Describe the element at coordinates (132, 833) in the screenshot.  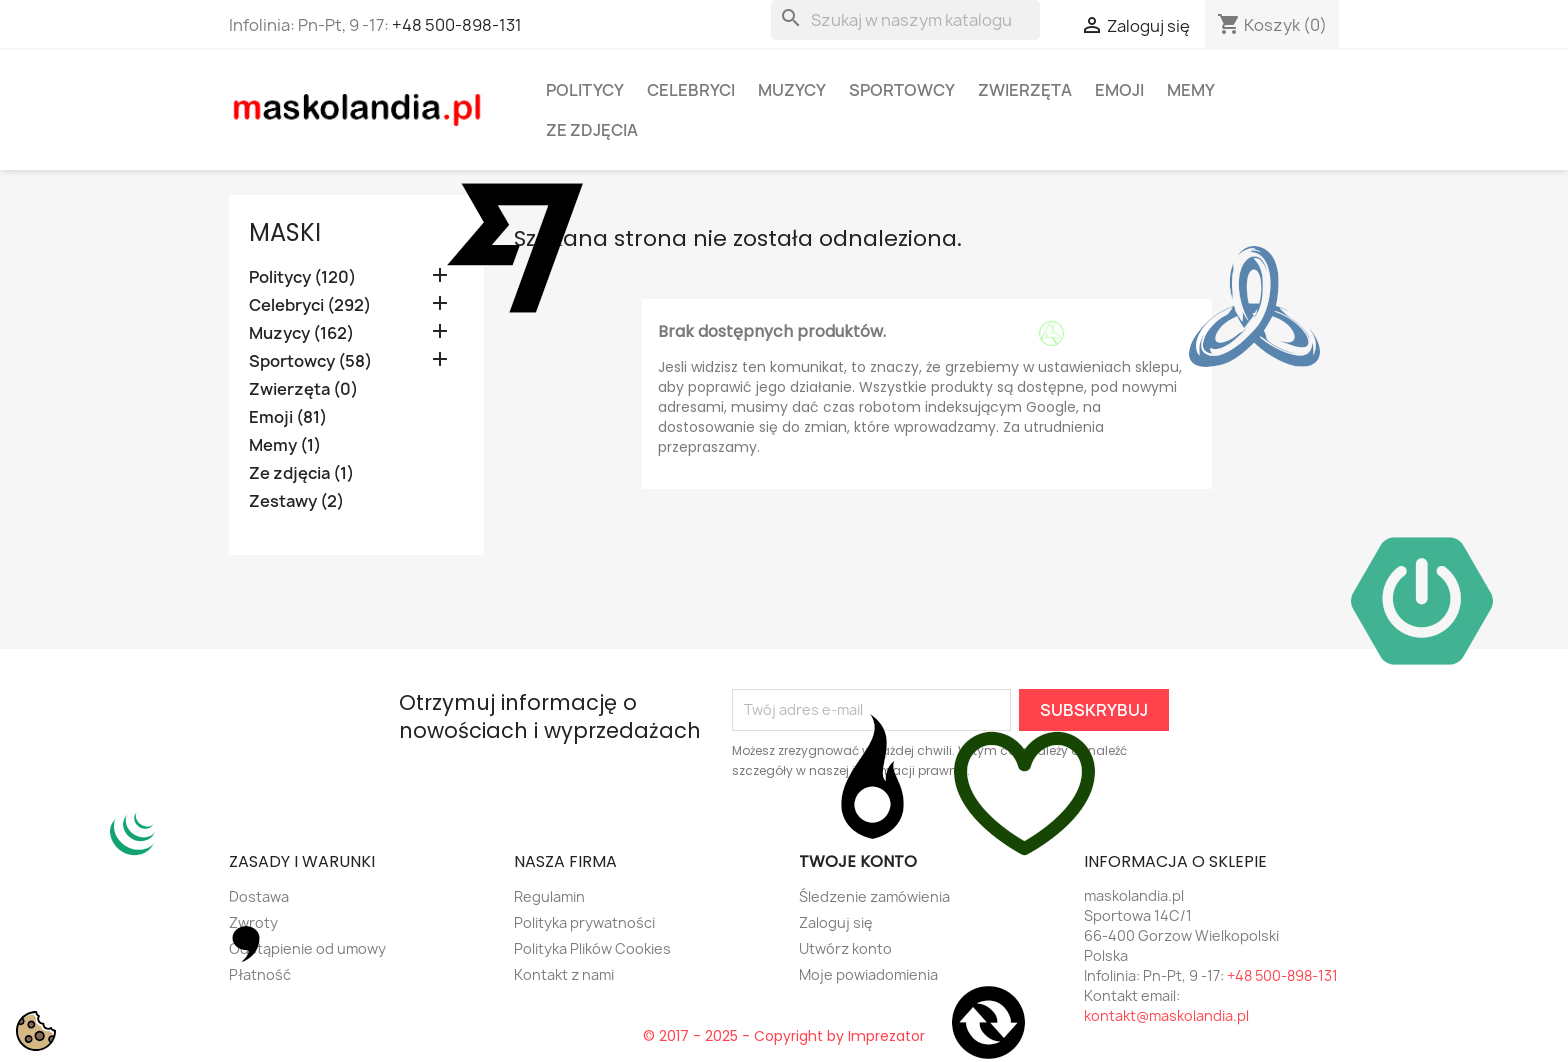
I see `jQuery JavaScript library logo` at that location.